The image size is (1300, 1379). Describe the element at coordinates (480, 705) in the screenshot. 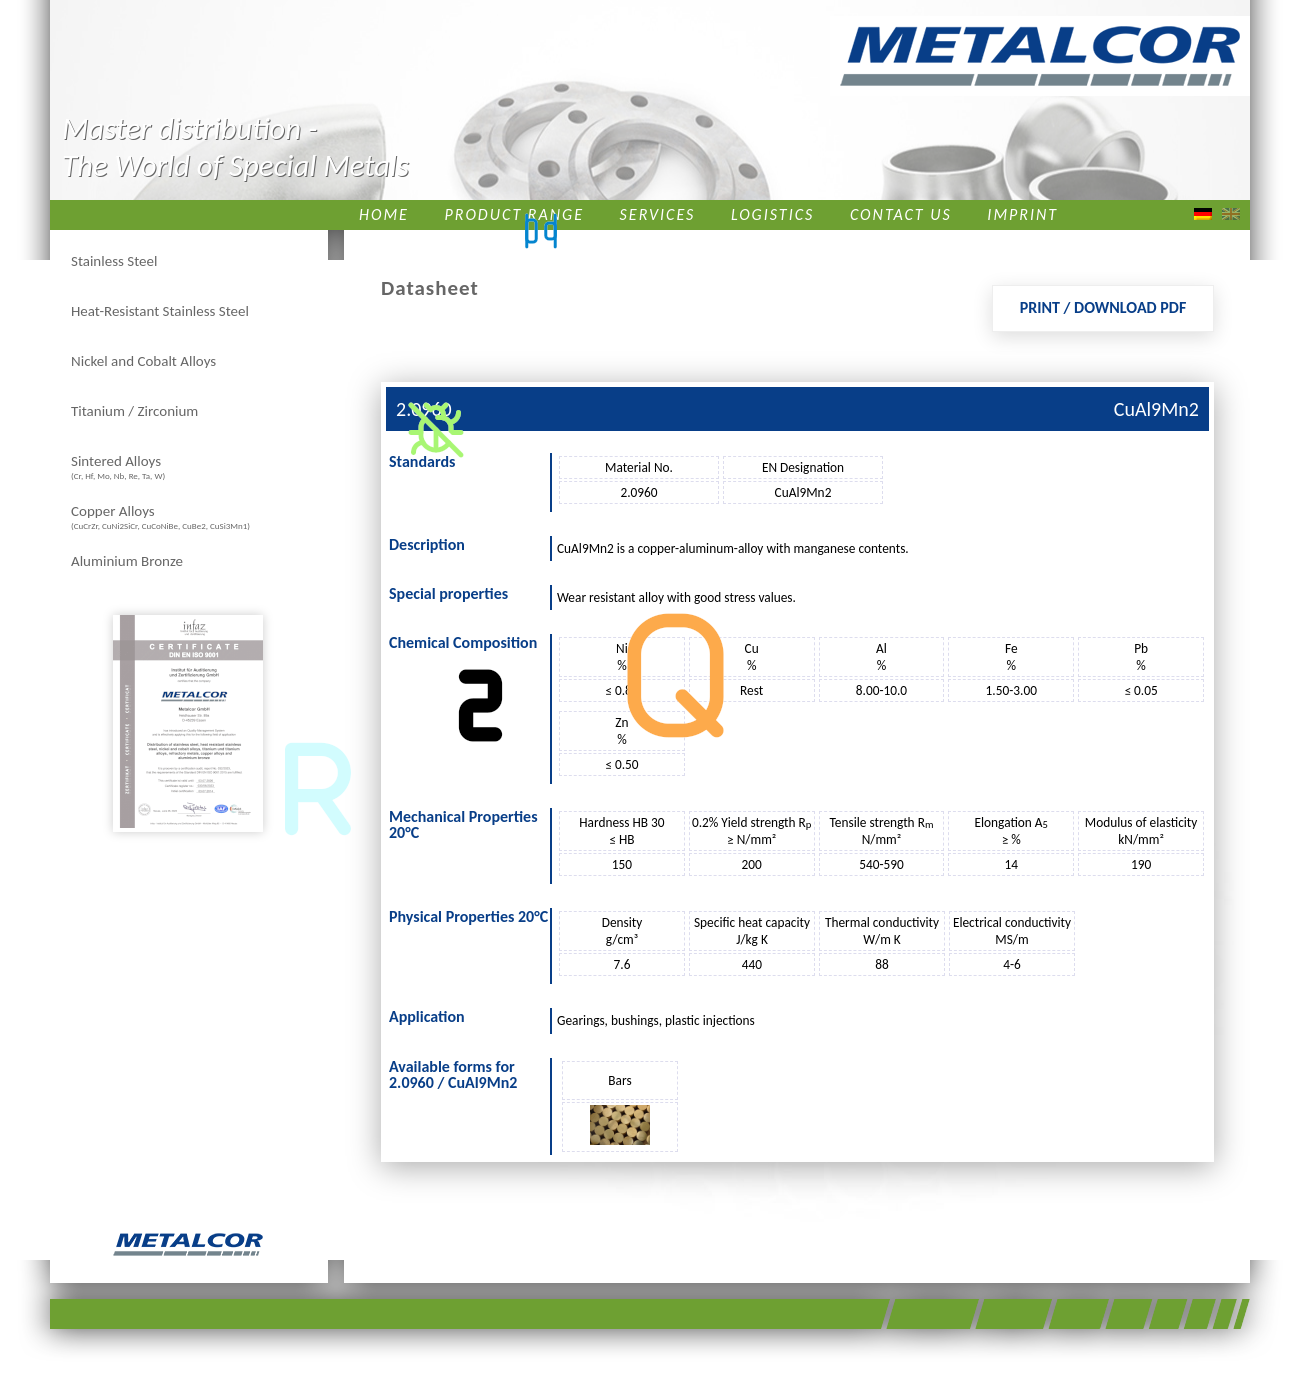

I see `indicates second item or step in a sequence` at that location.